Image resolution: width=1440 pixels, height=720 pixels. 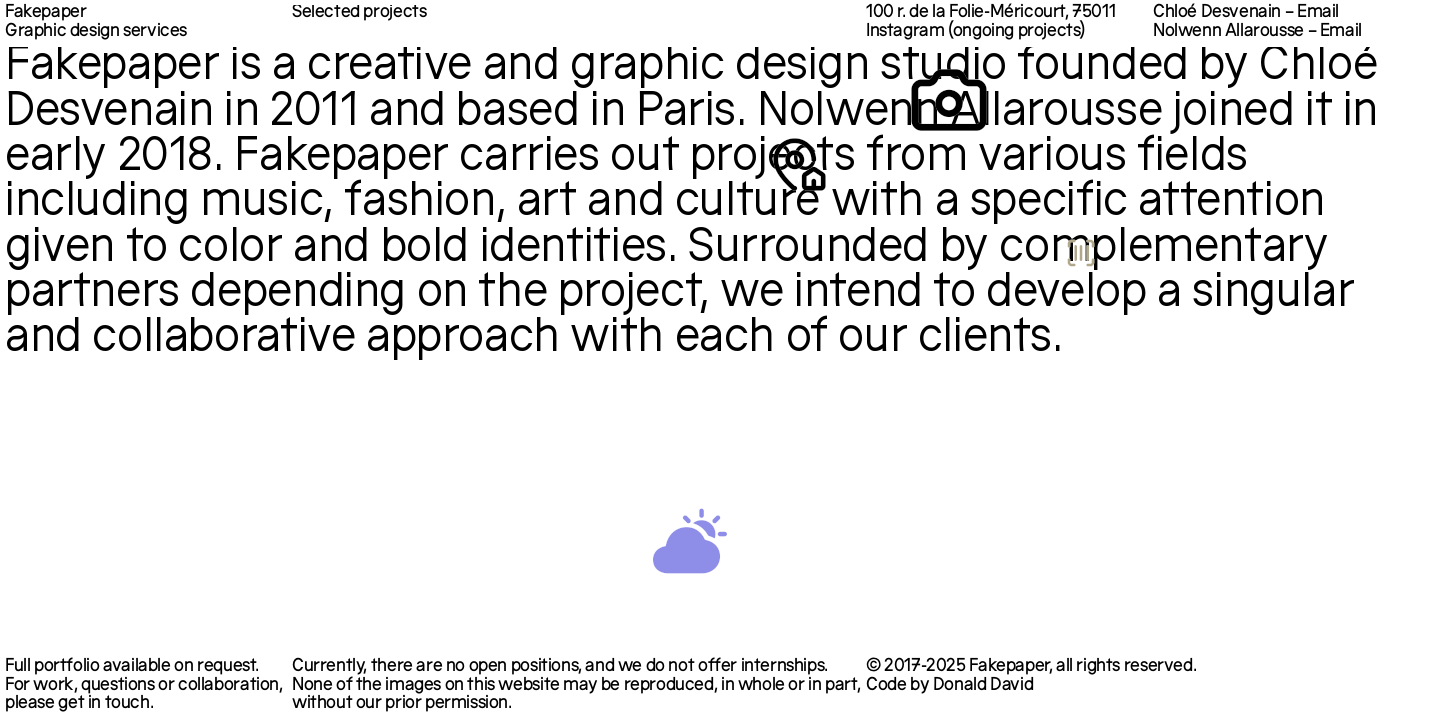 I want to click on indicates partly cloudy weather conditions, so click(x=690, y=541).